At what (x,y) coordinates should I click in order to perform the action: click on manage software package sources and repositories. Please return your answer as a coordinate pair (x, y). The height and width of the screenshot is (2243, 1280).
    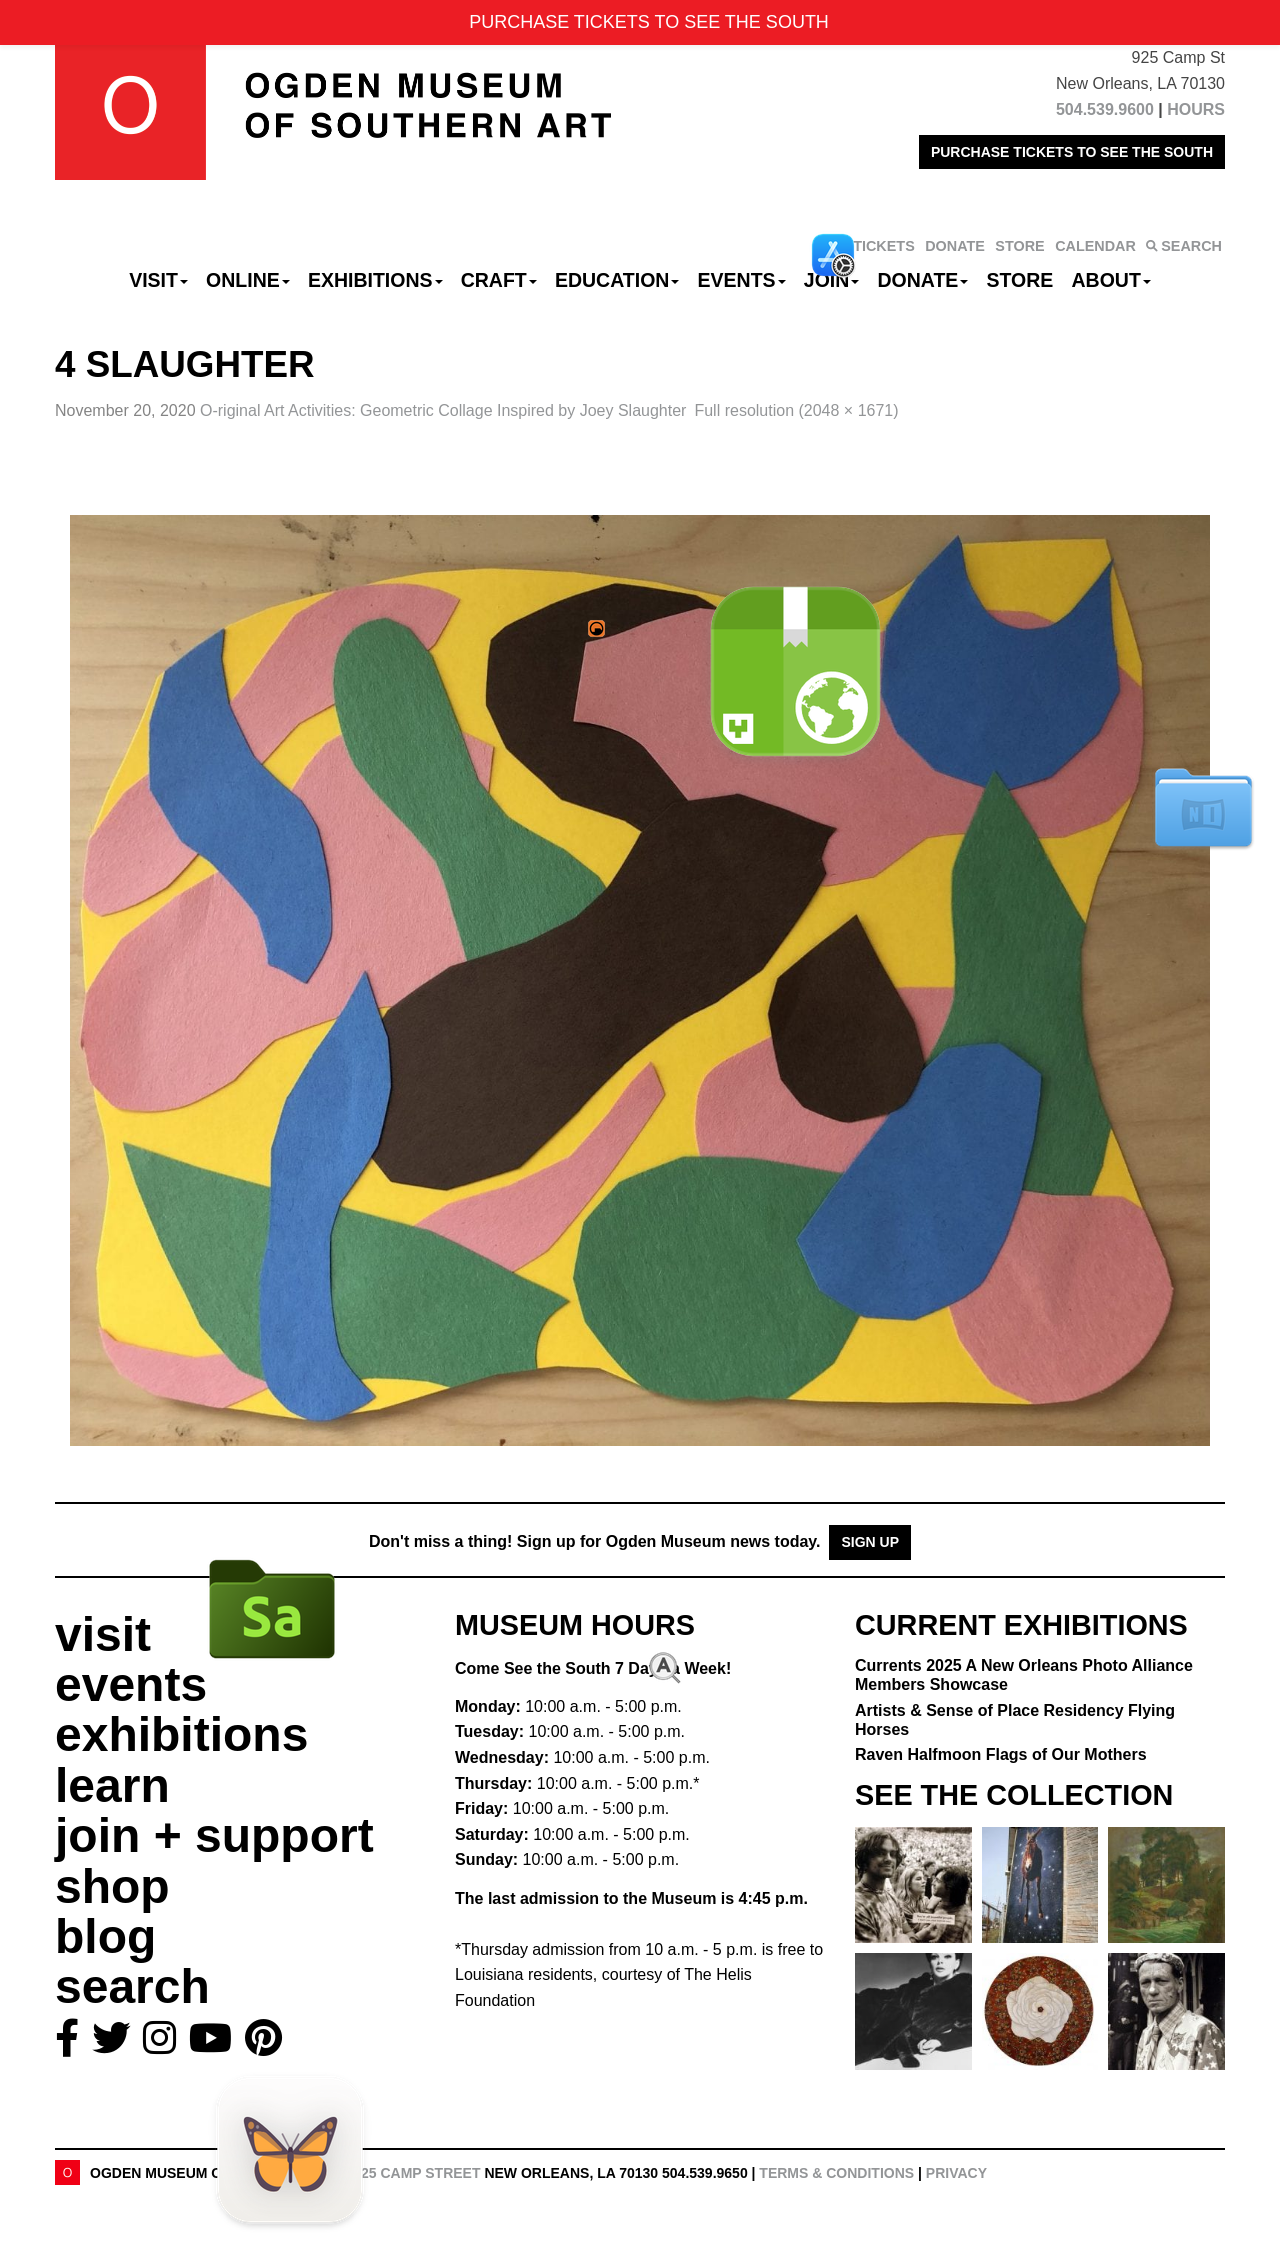
    Looking at the image, I should click on (795, 674).